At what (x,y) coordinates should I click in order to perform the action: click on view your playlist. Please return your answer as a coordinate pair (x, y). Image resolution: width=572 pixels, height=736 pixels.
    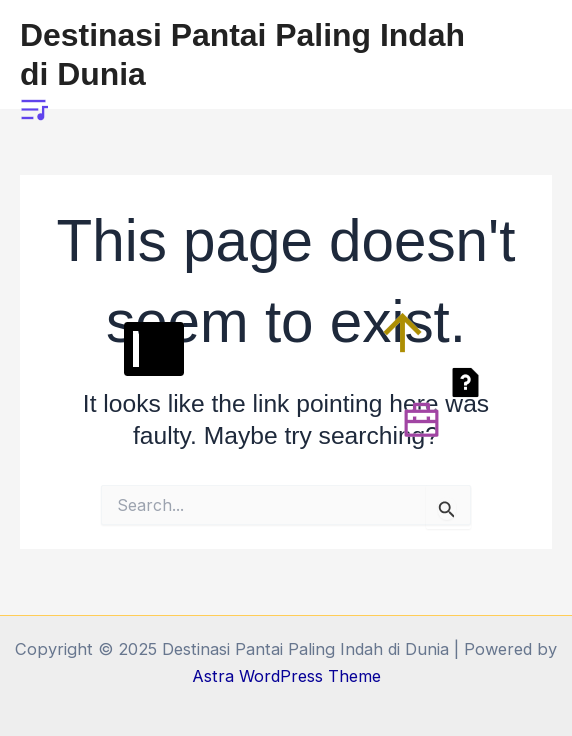
    Looking at the image, I should click on (33, 109).